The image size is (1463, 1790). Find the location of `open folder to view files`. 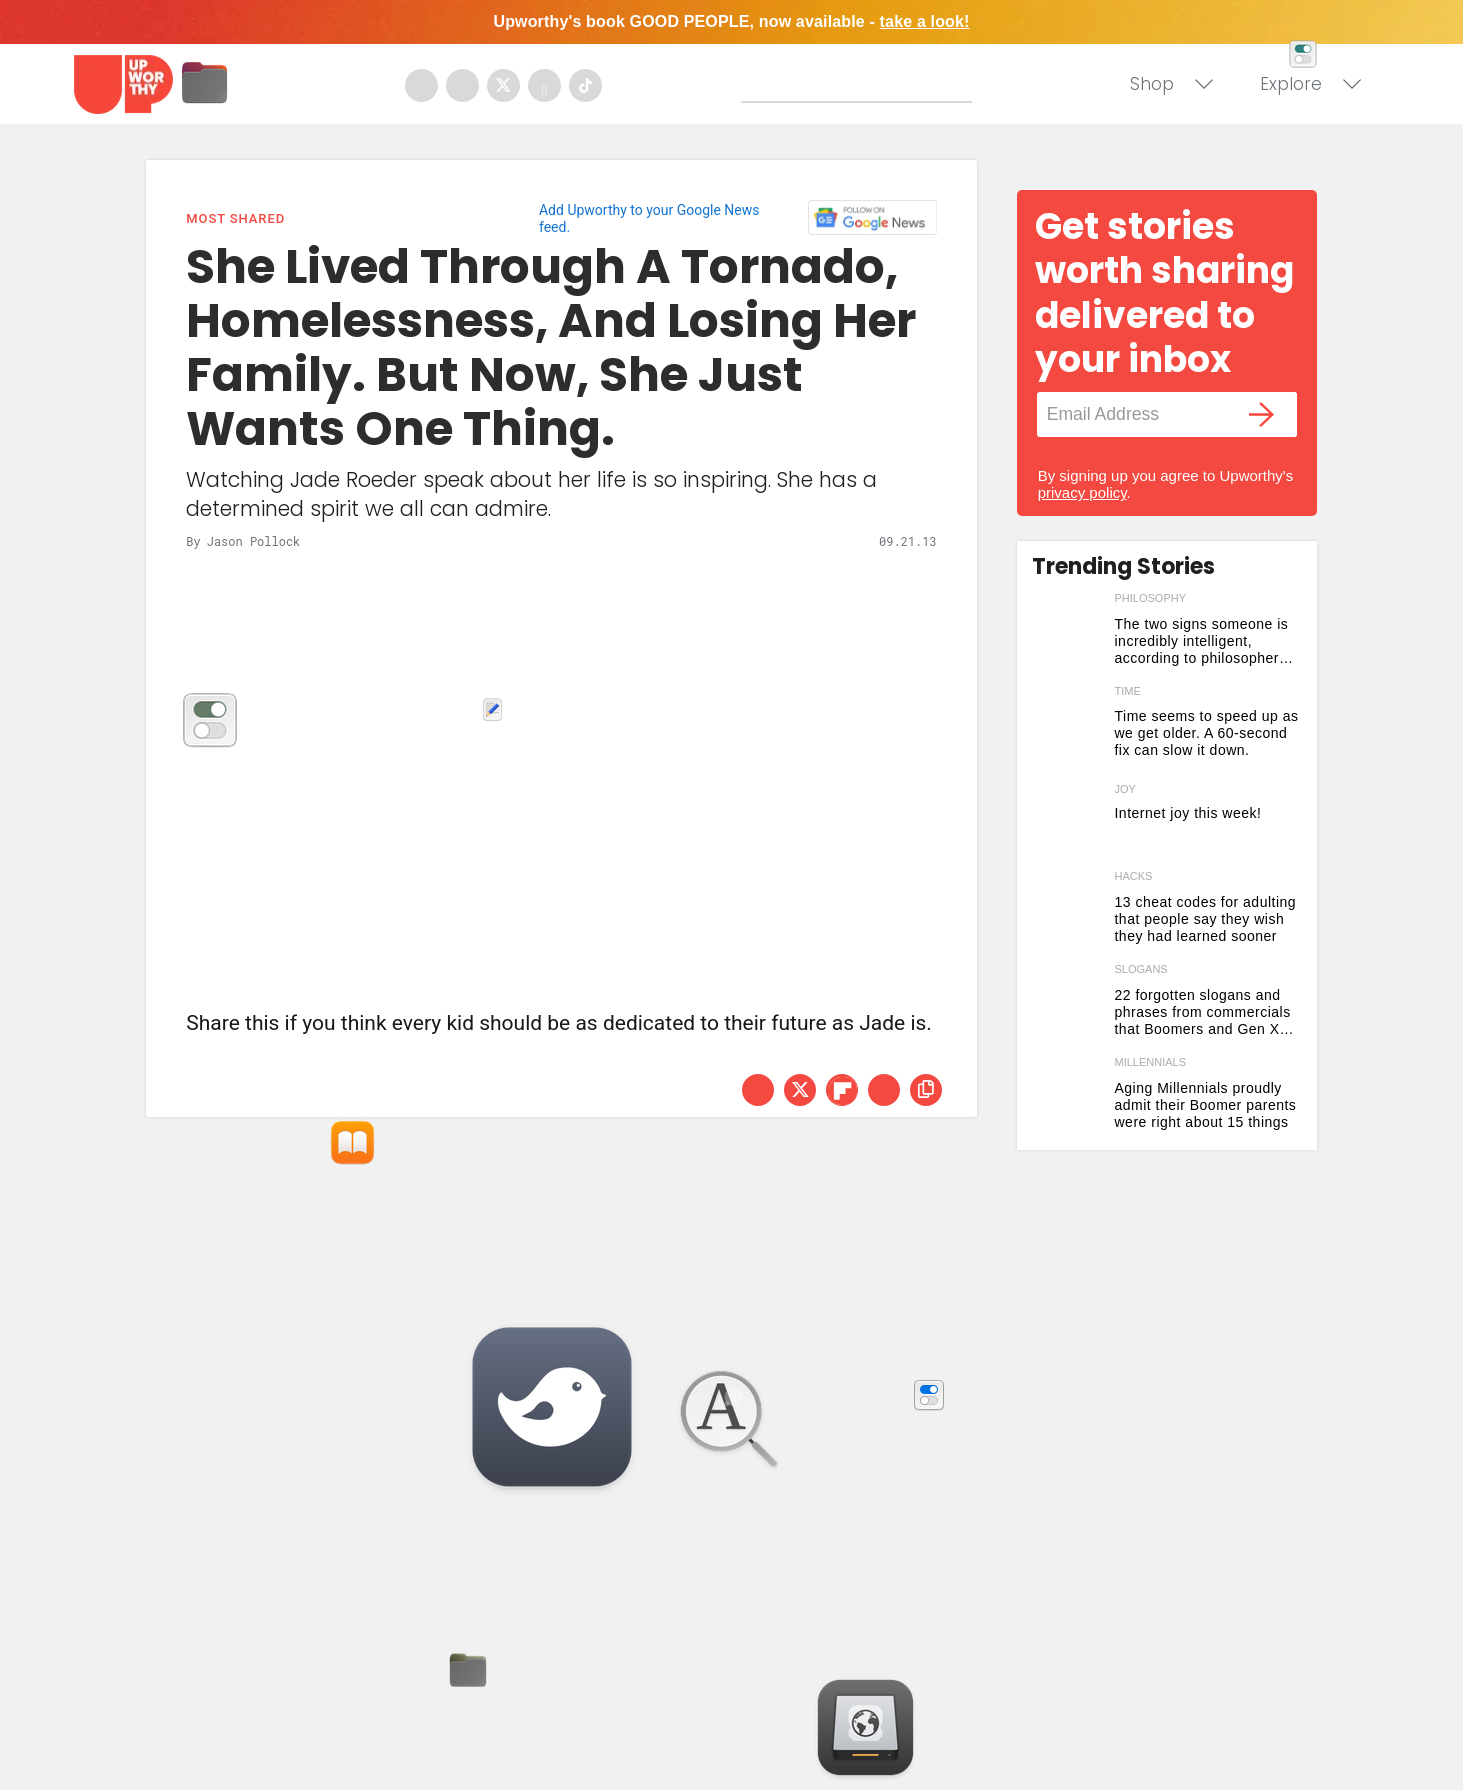

open folder to view files is located at coordinates (468, 1670).